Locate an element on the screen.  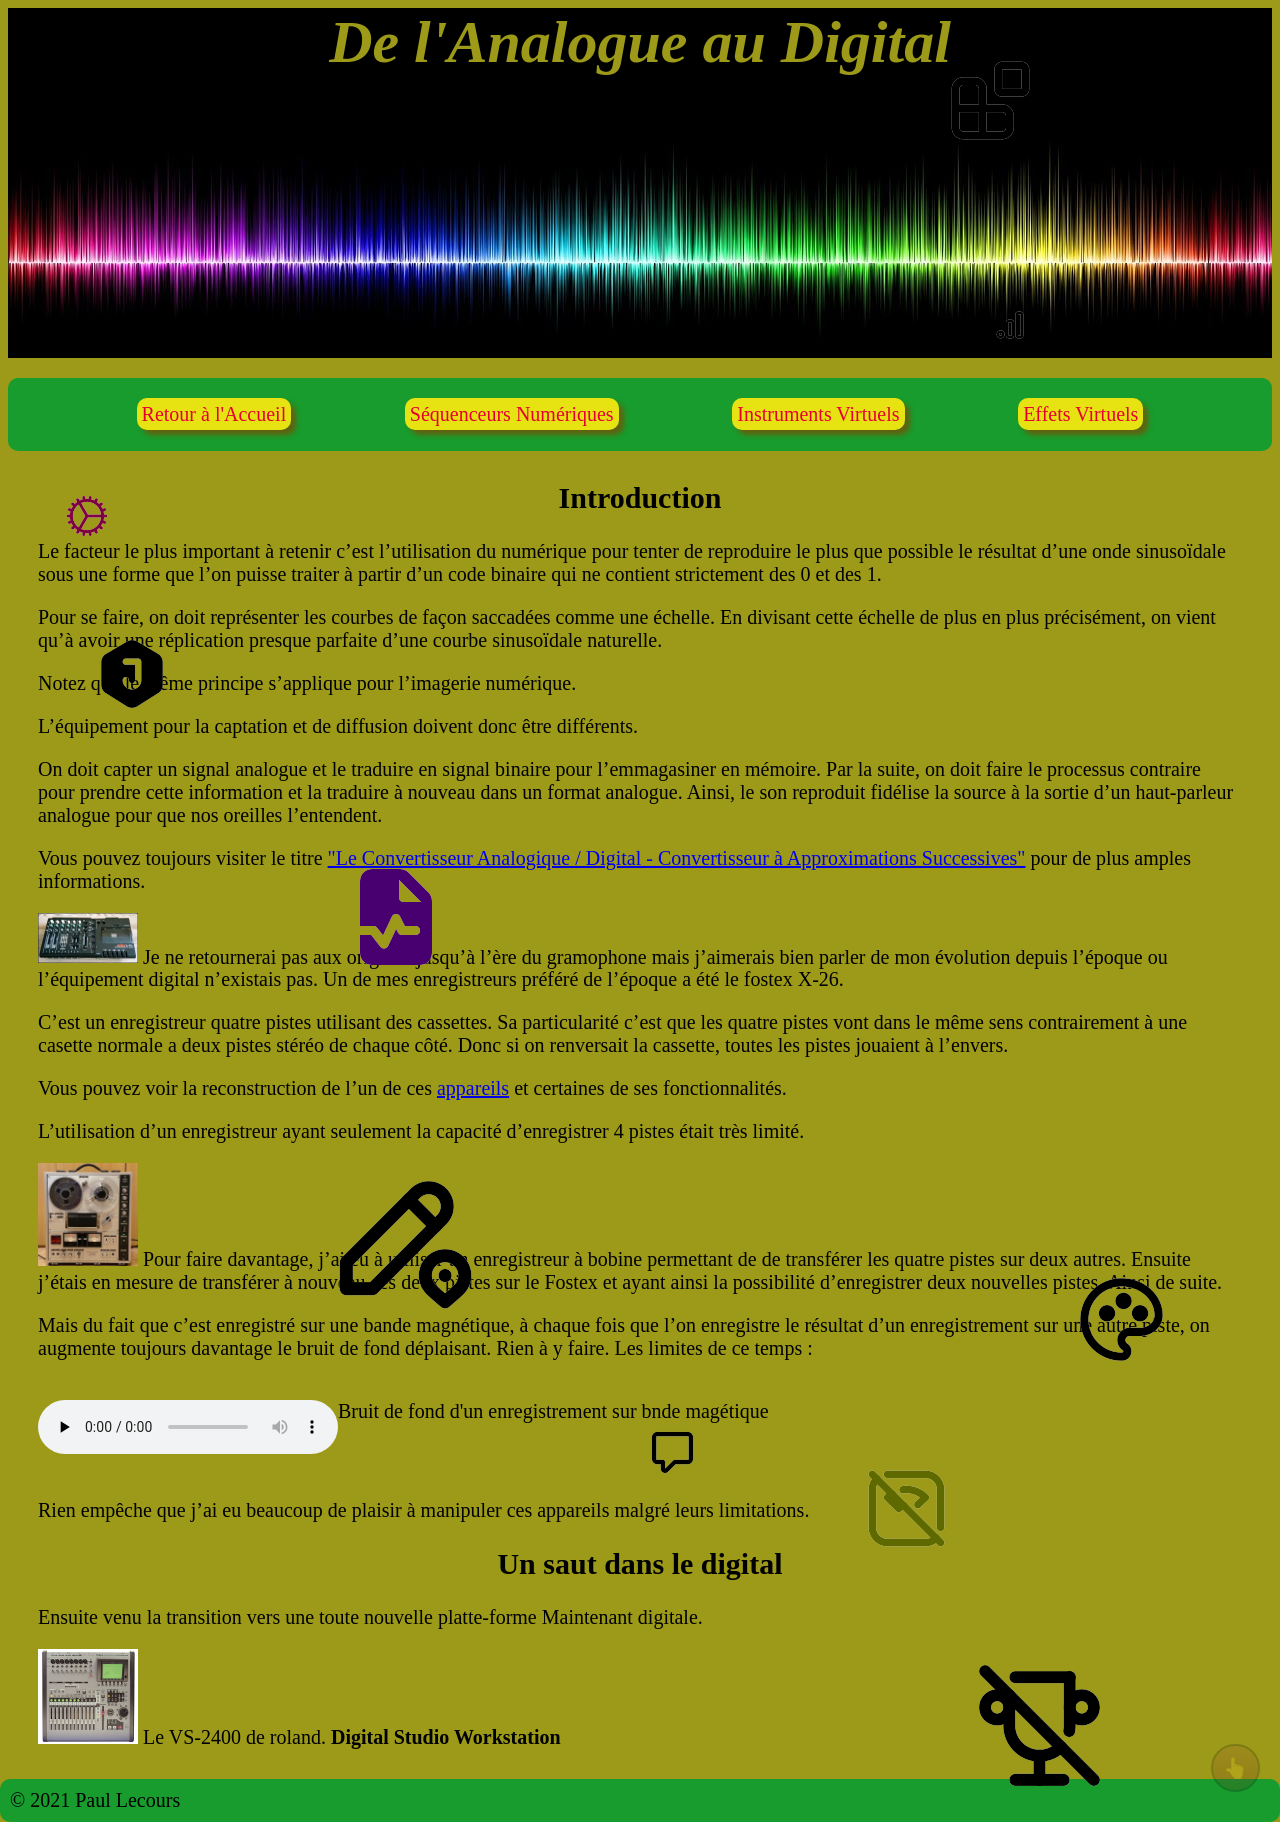
indicates items or categories starting with the letter J is located at coordinates (132, 674).